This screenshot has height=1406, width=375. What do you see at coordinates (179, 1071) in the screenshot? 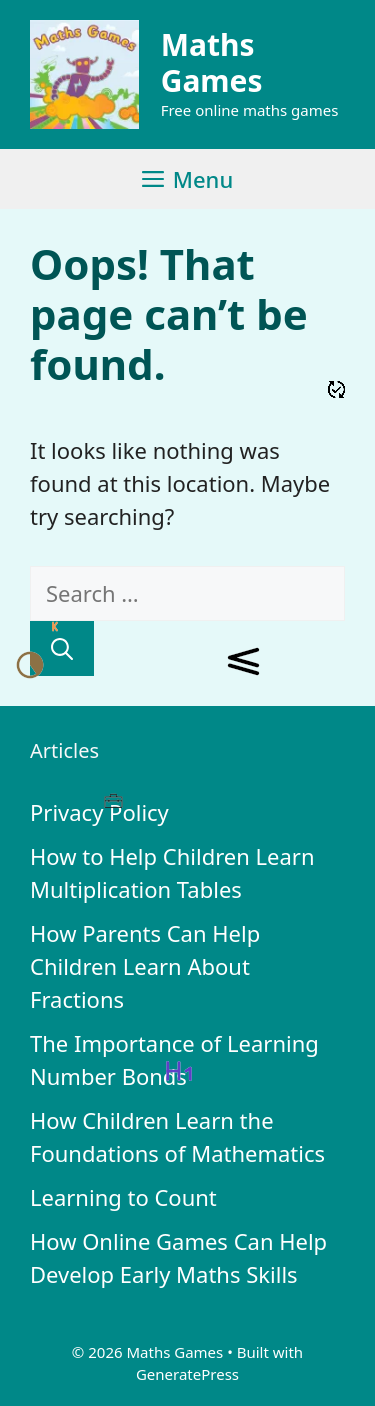
I see `format text as a level 1 heading` at bounding box center [179, 1071].